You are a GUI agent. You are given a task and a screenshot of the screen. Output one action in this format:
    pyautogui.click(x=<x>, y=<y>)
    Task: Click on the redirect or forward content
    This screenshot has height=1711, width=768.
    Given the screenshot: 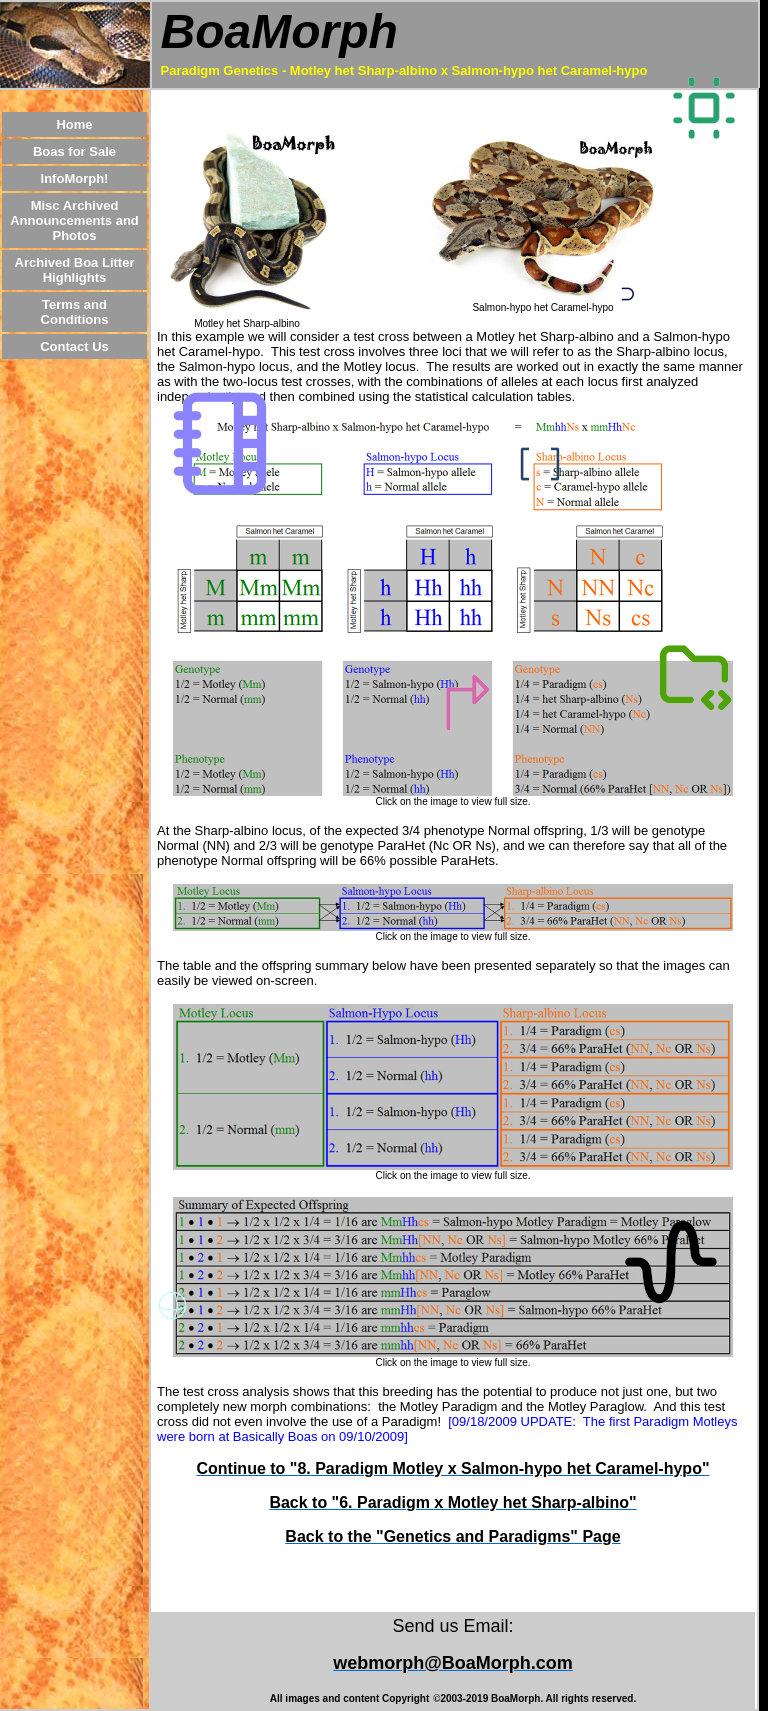 What is the action you would take?
    pyautogui.click(x=463, y=702)
    